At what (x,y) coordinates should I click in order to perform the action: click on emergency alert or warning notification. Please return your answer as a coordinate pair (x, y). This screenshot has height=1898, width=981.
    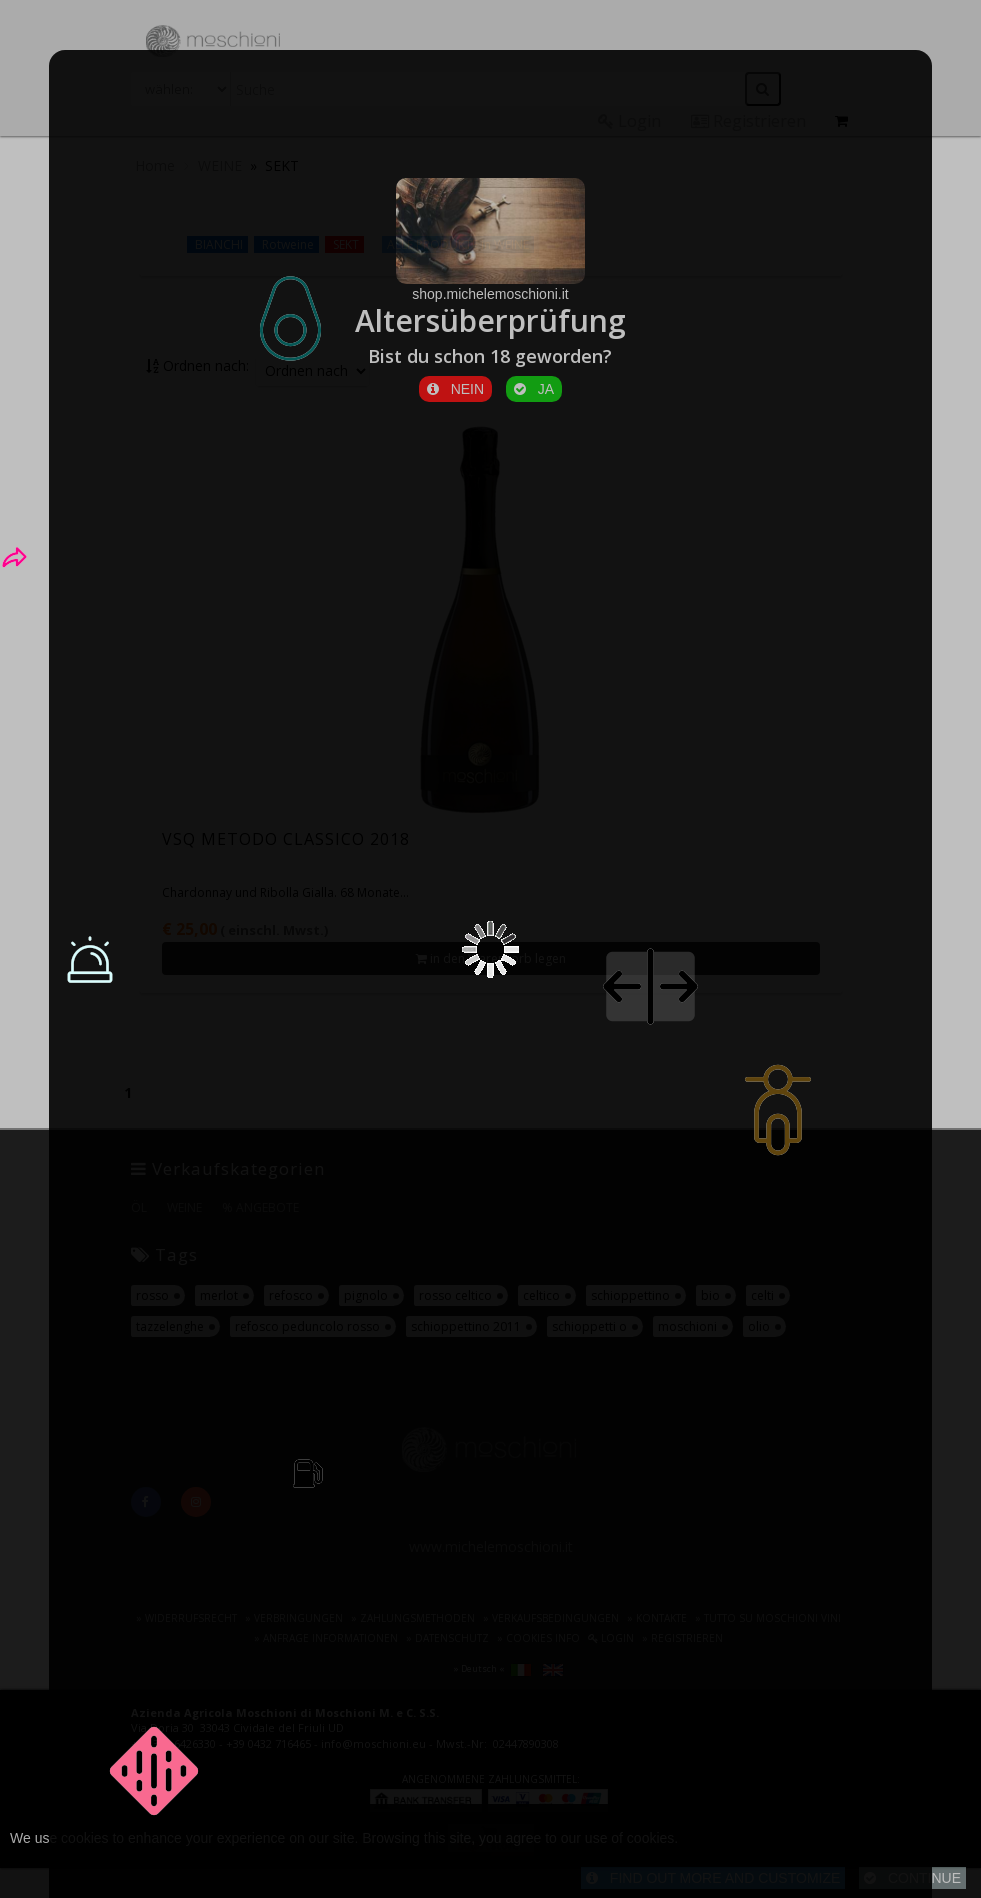
    Looking at the image, I should click on (90, 964).